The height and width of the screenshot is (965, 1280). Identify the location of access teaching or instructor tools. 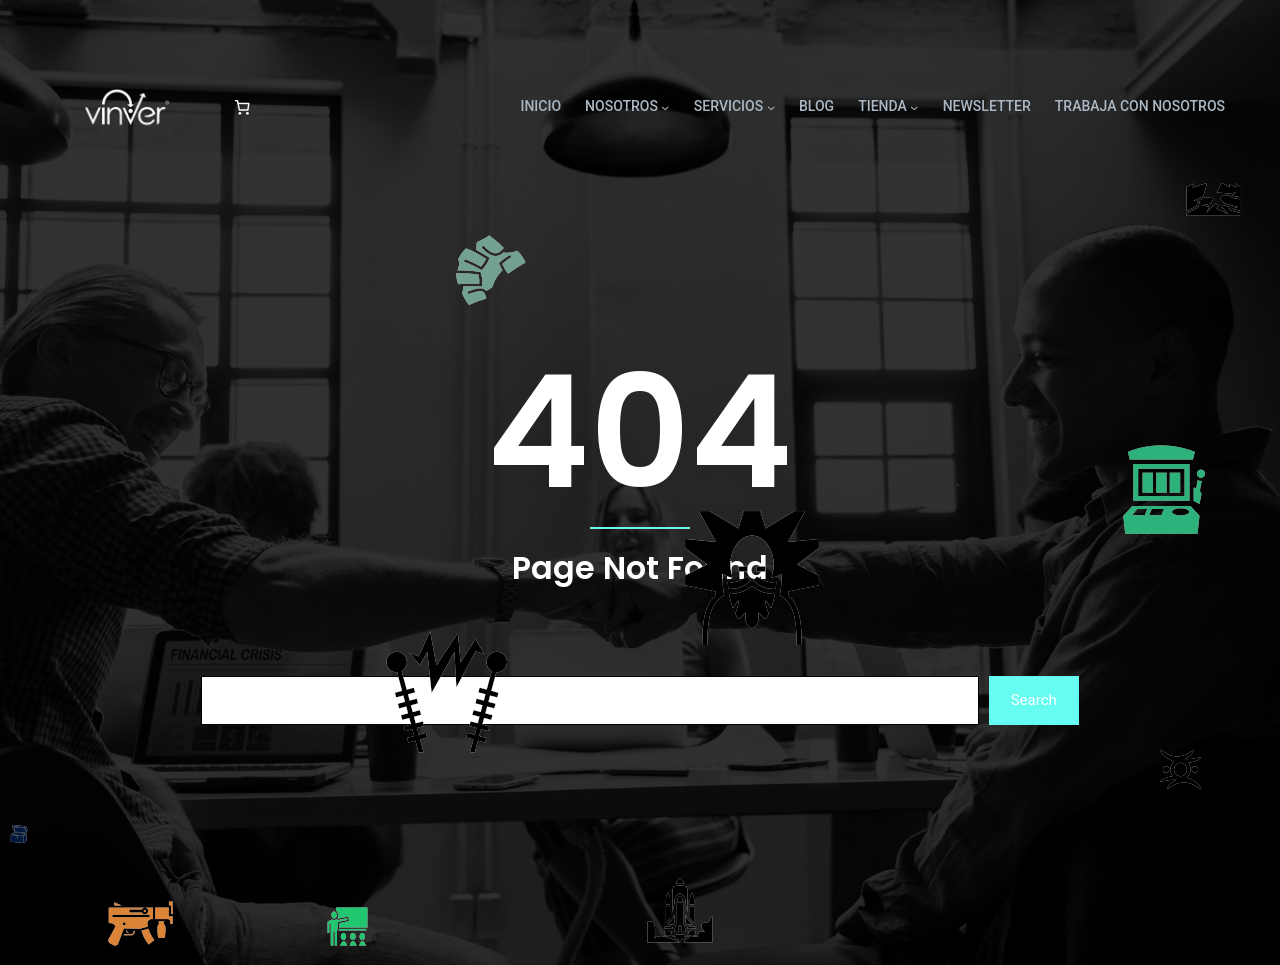
(347, 925).